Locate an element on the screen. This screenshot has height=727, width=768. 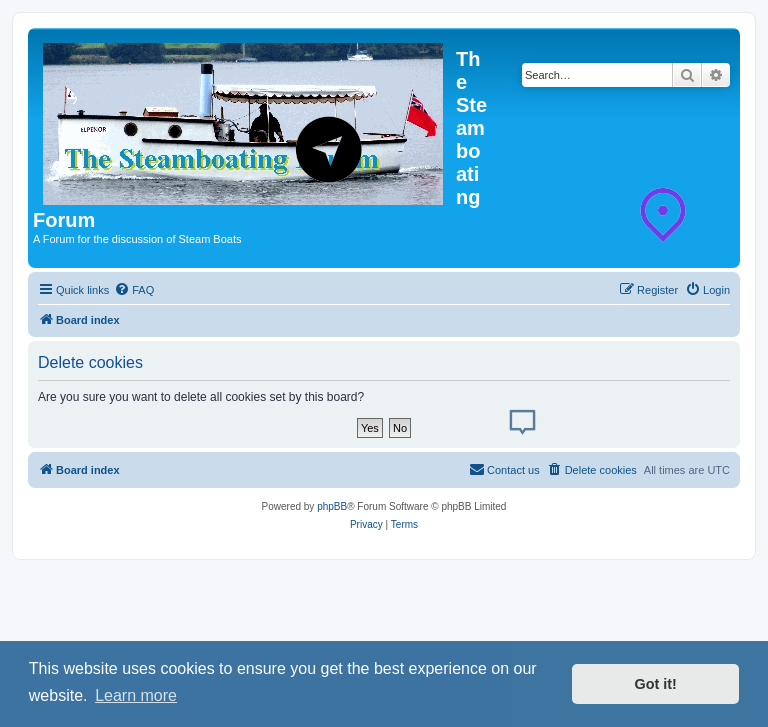
open discover or explore feature is located at coordinates (325, 149).